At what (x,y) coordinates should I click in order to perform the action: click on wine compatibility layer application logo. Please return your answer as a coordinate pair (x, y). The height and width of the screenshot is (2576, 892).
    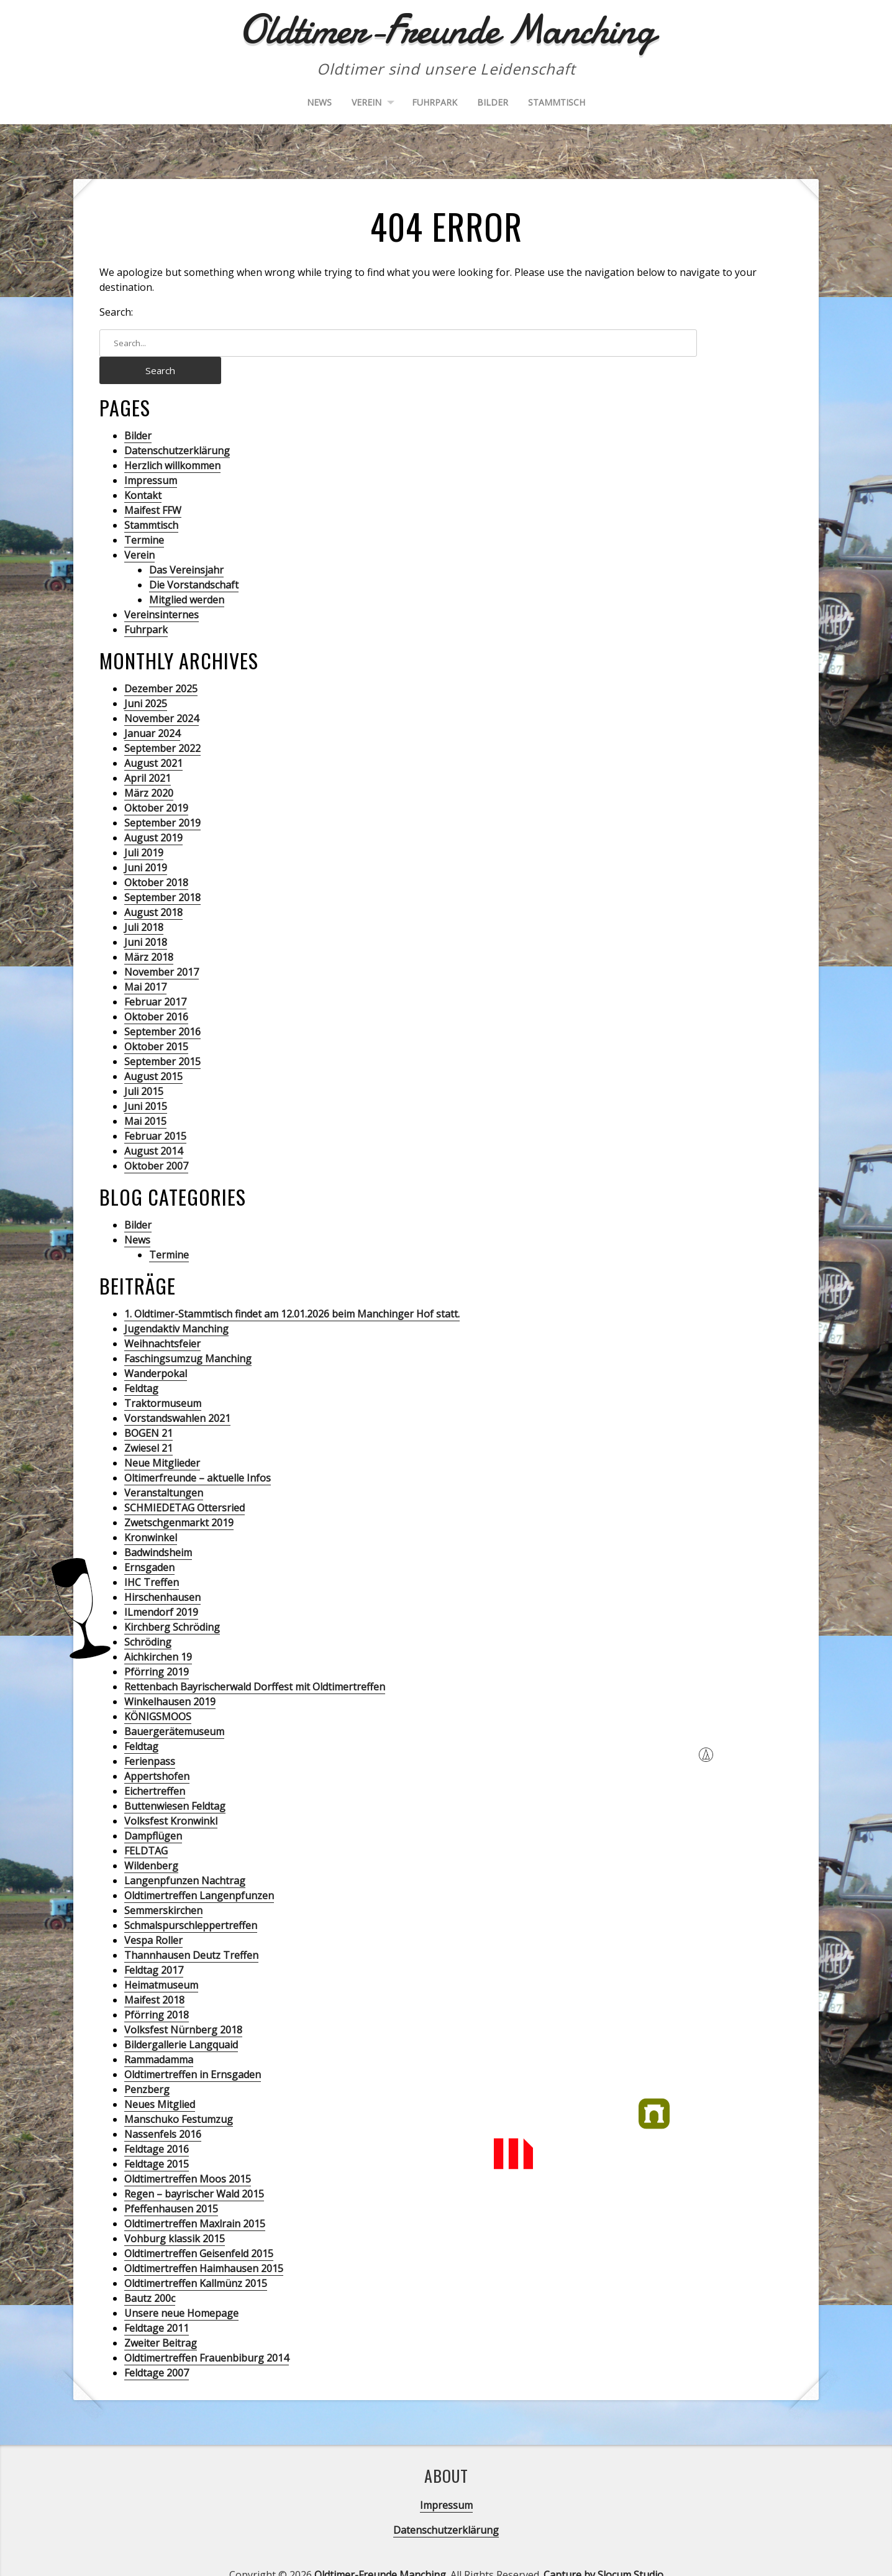
    Looking at the image, I should click on (81, 1608).